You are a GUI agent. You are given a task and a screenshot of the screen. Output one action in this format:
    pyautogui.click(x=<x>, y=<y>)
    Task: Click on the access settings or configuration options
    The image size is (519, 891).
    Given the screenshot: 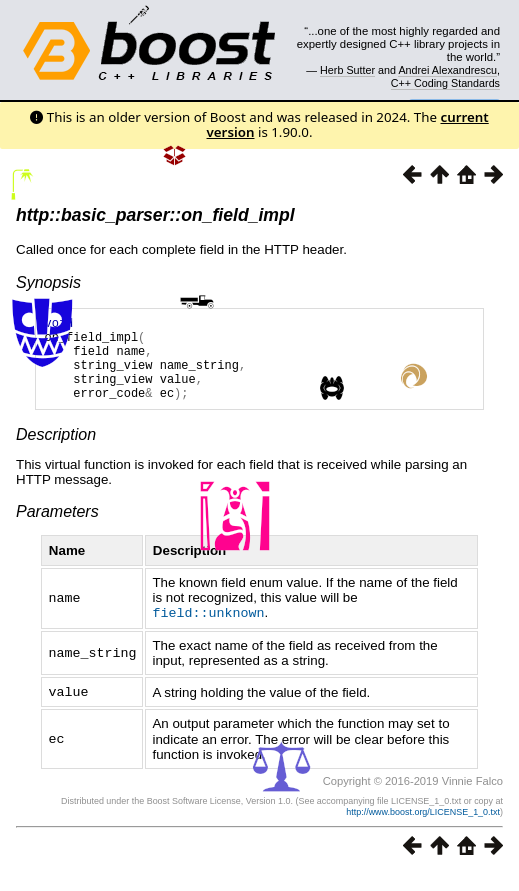 What is the action you would take?
    pyautogui.click(x=139, y=15)
    